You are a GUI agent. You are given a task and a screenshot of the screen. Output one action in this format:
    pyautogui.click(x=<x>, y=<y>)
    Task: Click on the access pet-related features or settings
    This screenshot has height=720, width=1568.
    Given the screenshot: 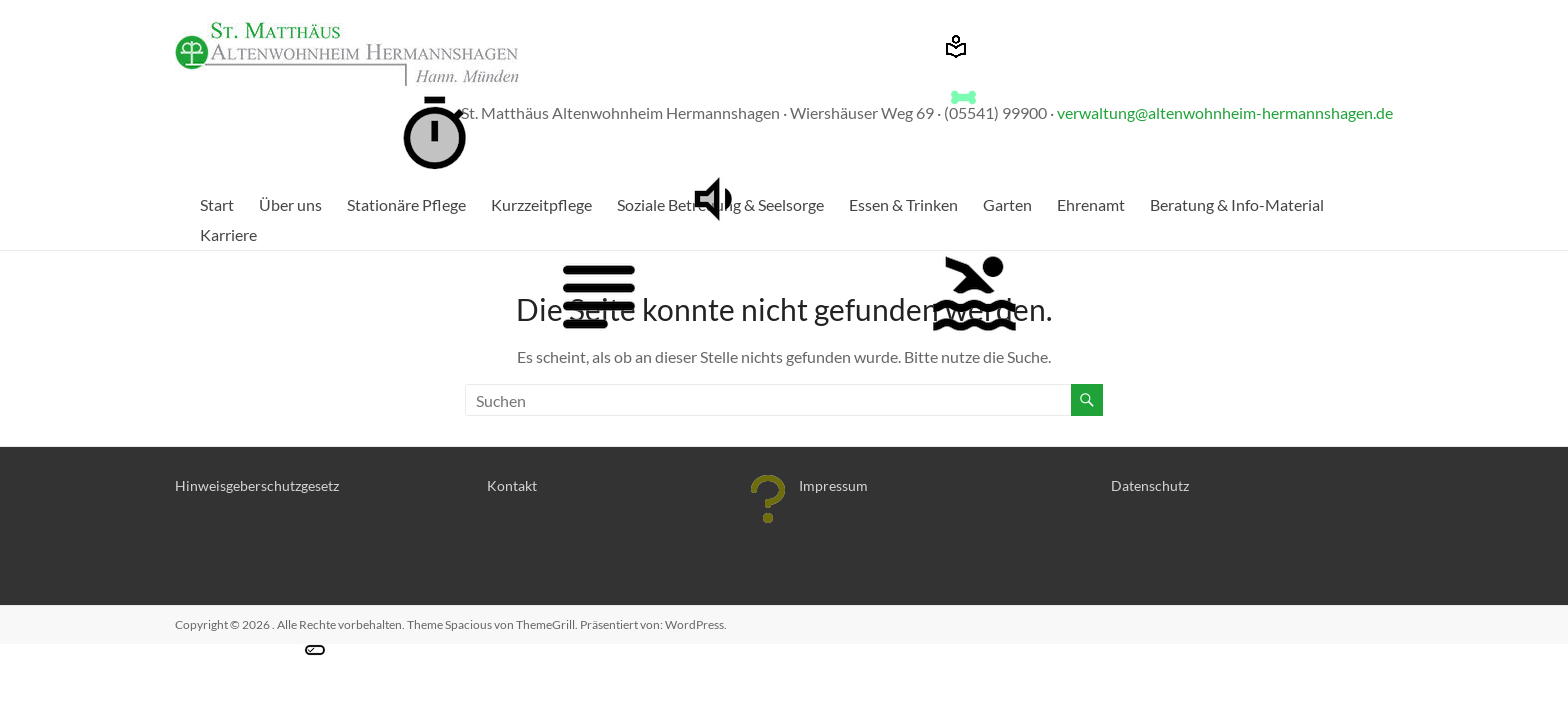 What is the action you would take?
    pyautogui.click(x=963, y=97)
    